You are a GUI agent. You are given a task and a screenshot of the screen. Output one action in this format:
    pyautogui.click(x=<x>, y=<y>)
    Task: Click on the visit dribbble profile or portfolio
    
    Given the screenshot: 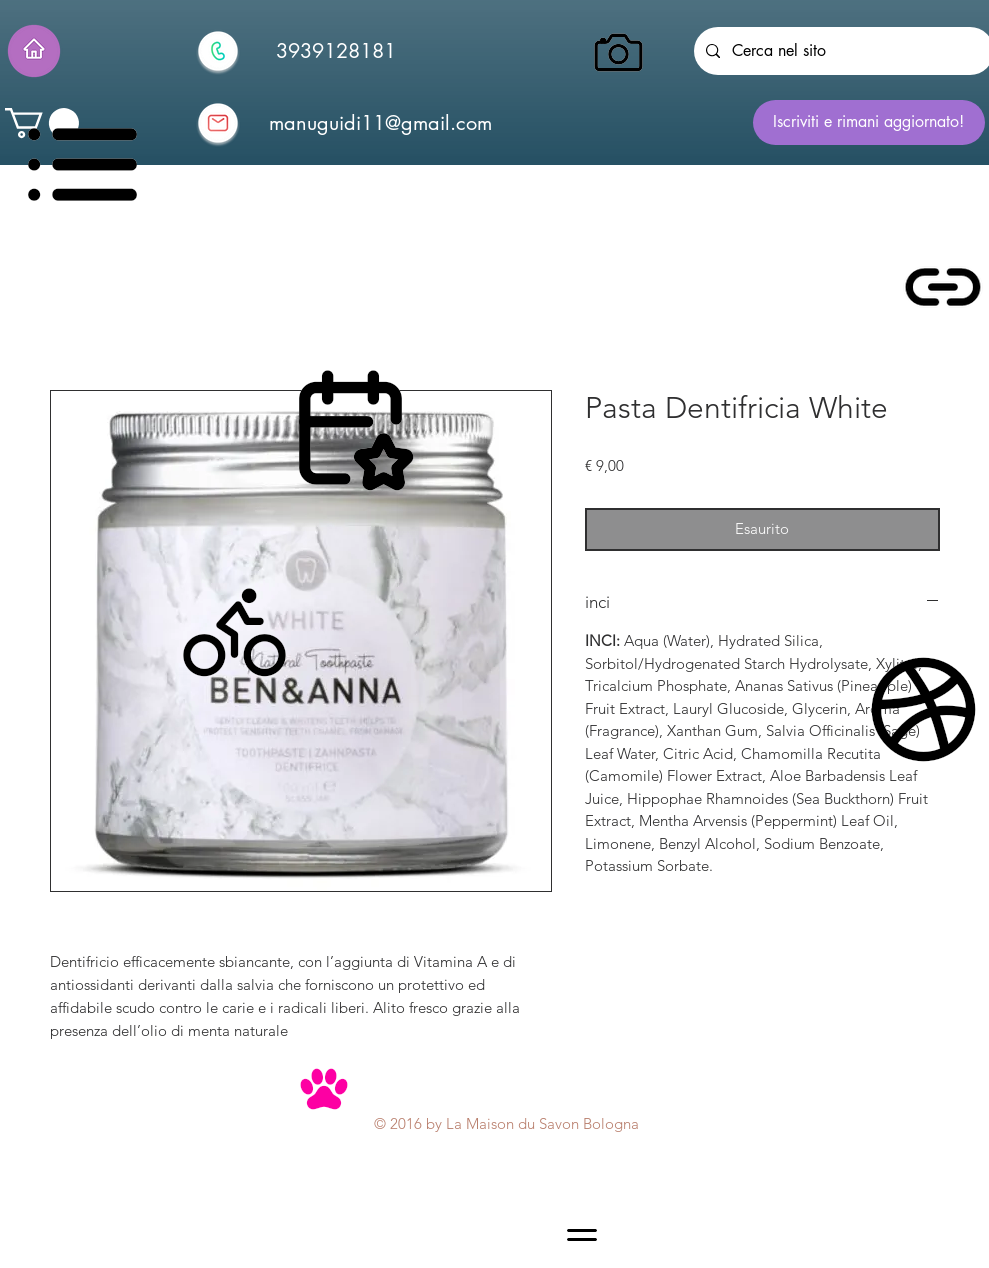 What is the action you would take?
    pyautogui.click(x=923, y=709)
    